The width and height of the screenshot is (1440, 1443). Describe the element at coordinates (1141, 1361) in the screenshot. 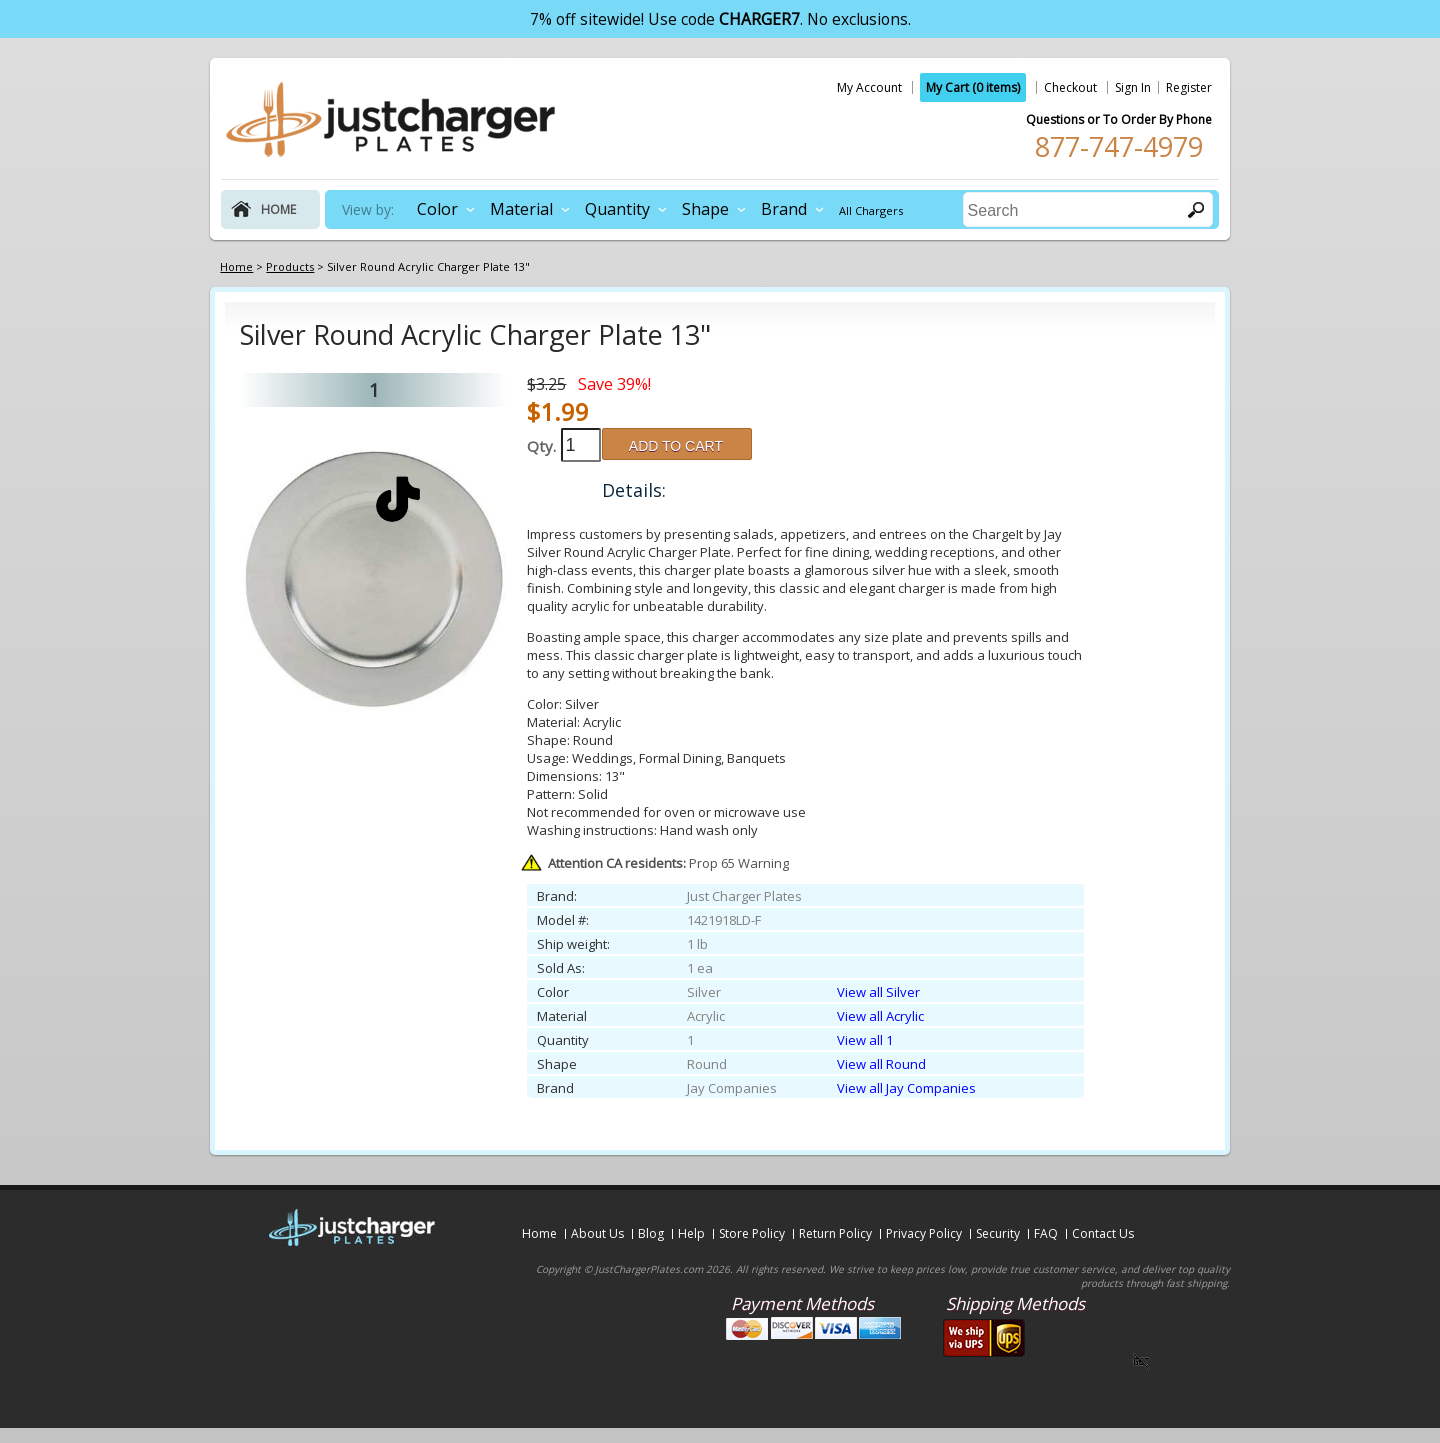

I see `indicates http get request is disabled or blocked` at that location.